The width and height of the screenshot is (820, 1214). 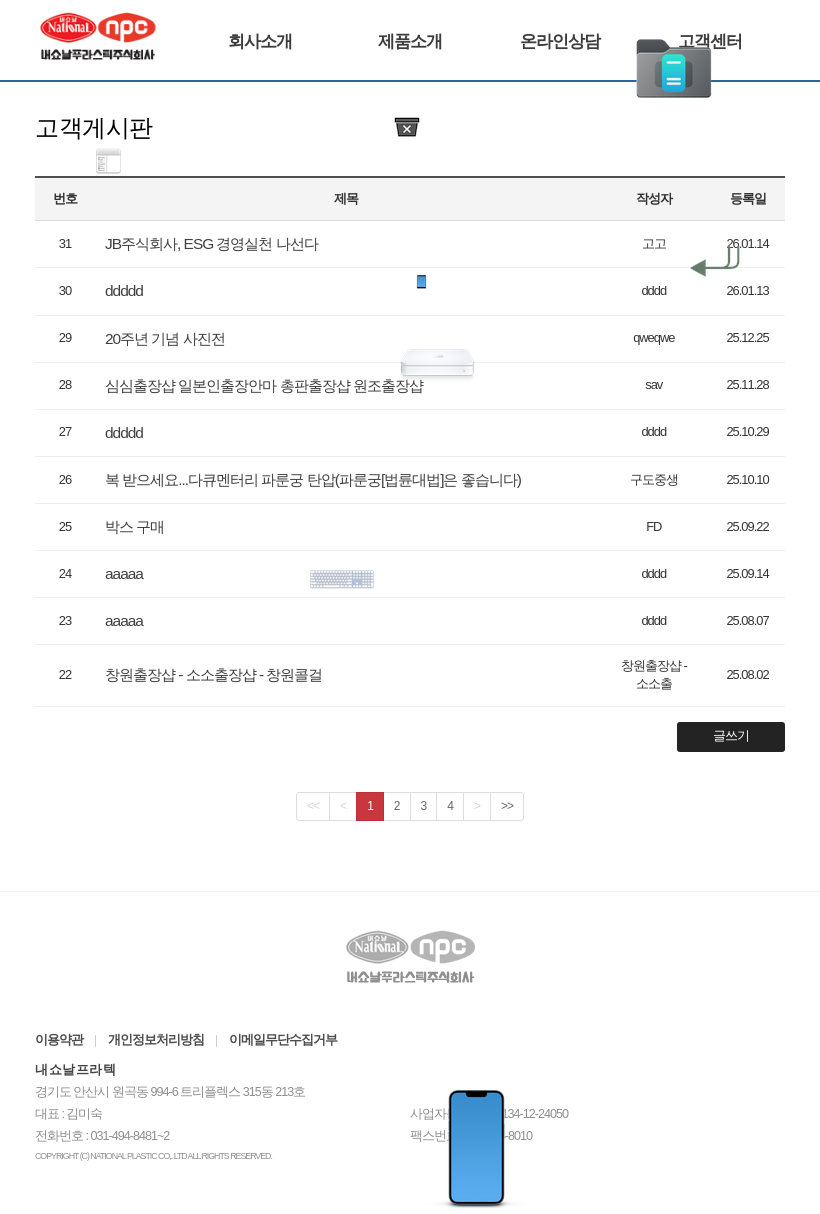 I want to click on access time capsule backup settings, so click(x=437, y=357).